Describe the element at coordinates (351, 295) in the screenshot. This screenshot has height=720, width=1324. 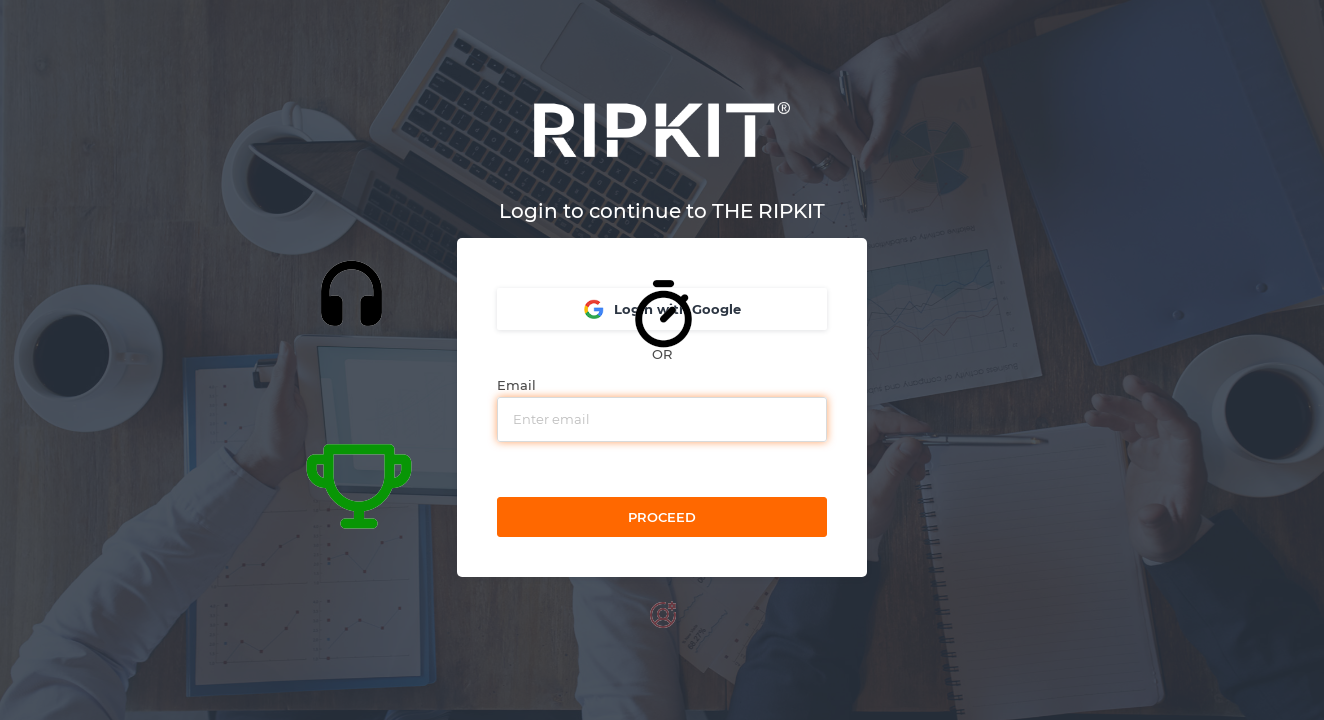
I see `access audio or music player` at that location.